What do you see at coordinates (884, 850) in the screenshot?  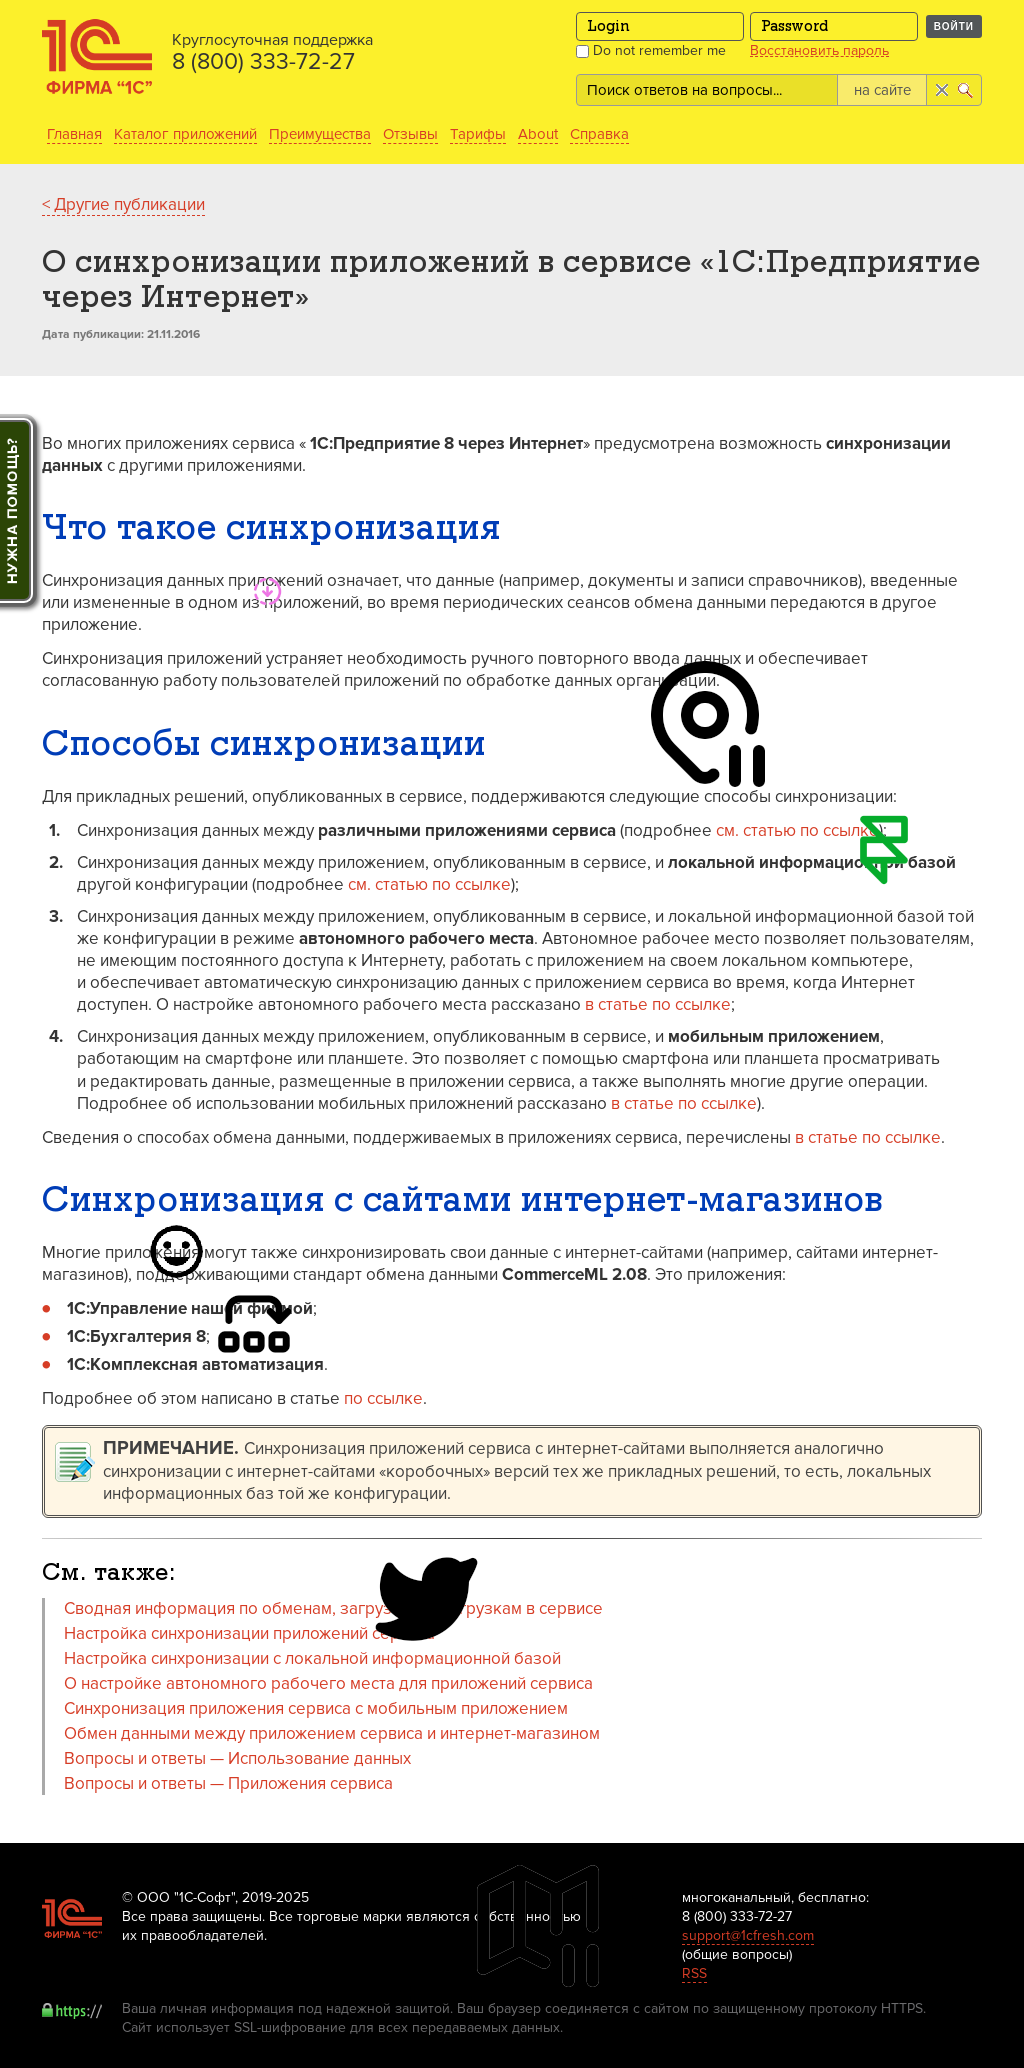 I see `open Framer design tool` at bounding box center [884, 850].